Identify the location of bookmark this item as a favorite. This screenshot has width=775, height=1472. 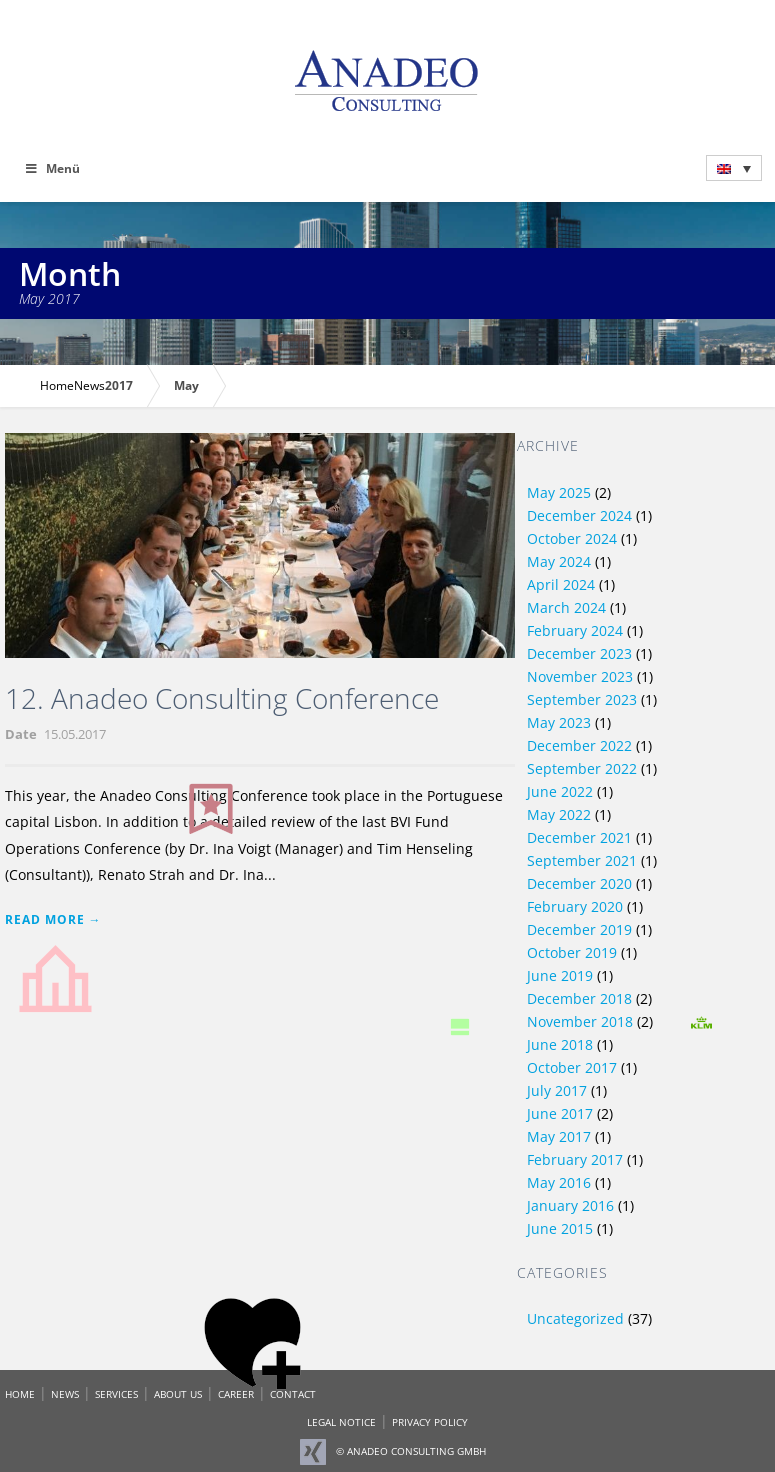
(211, 808).